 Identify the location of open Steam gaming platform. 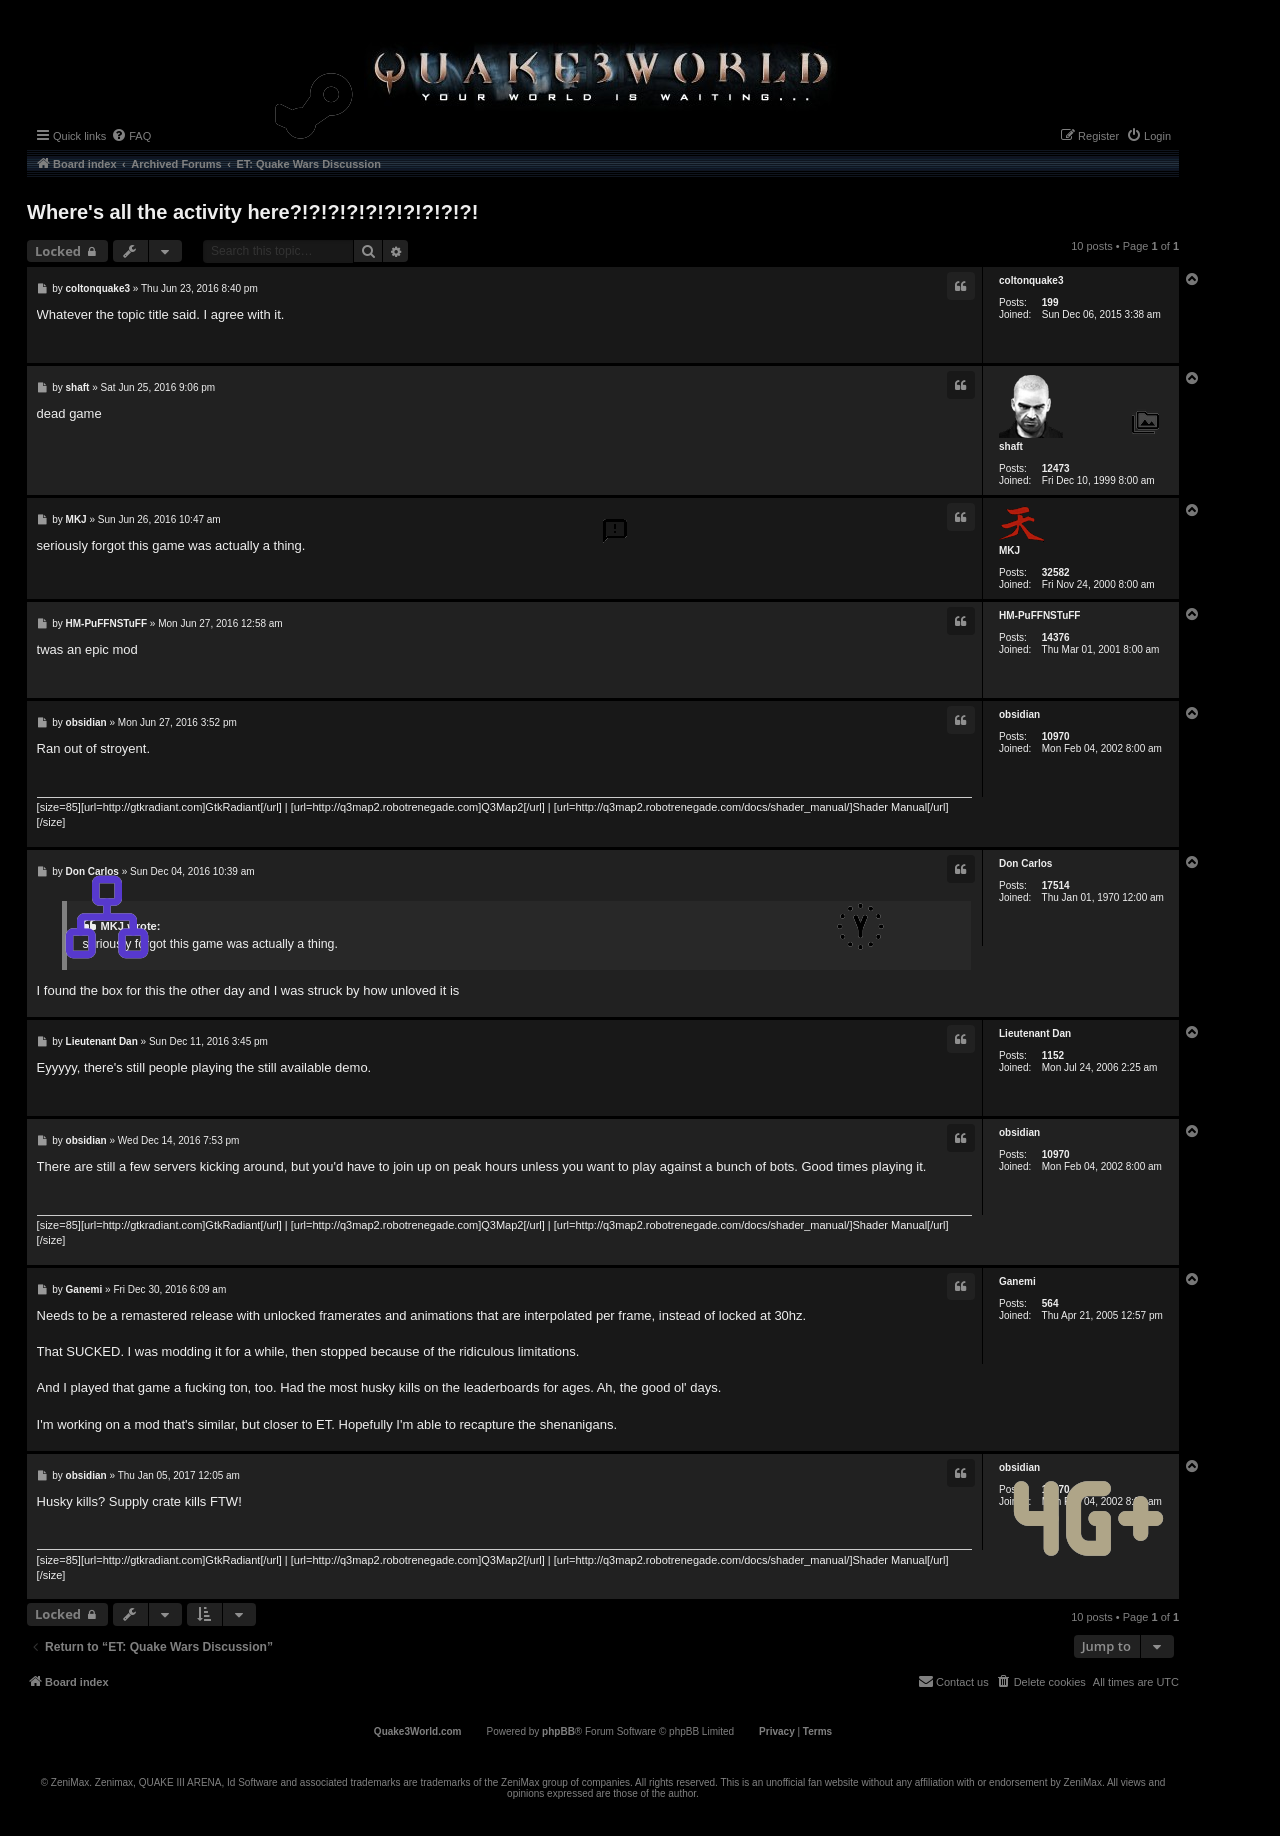
(314, 104).